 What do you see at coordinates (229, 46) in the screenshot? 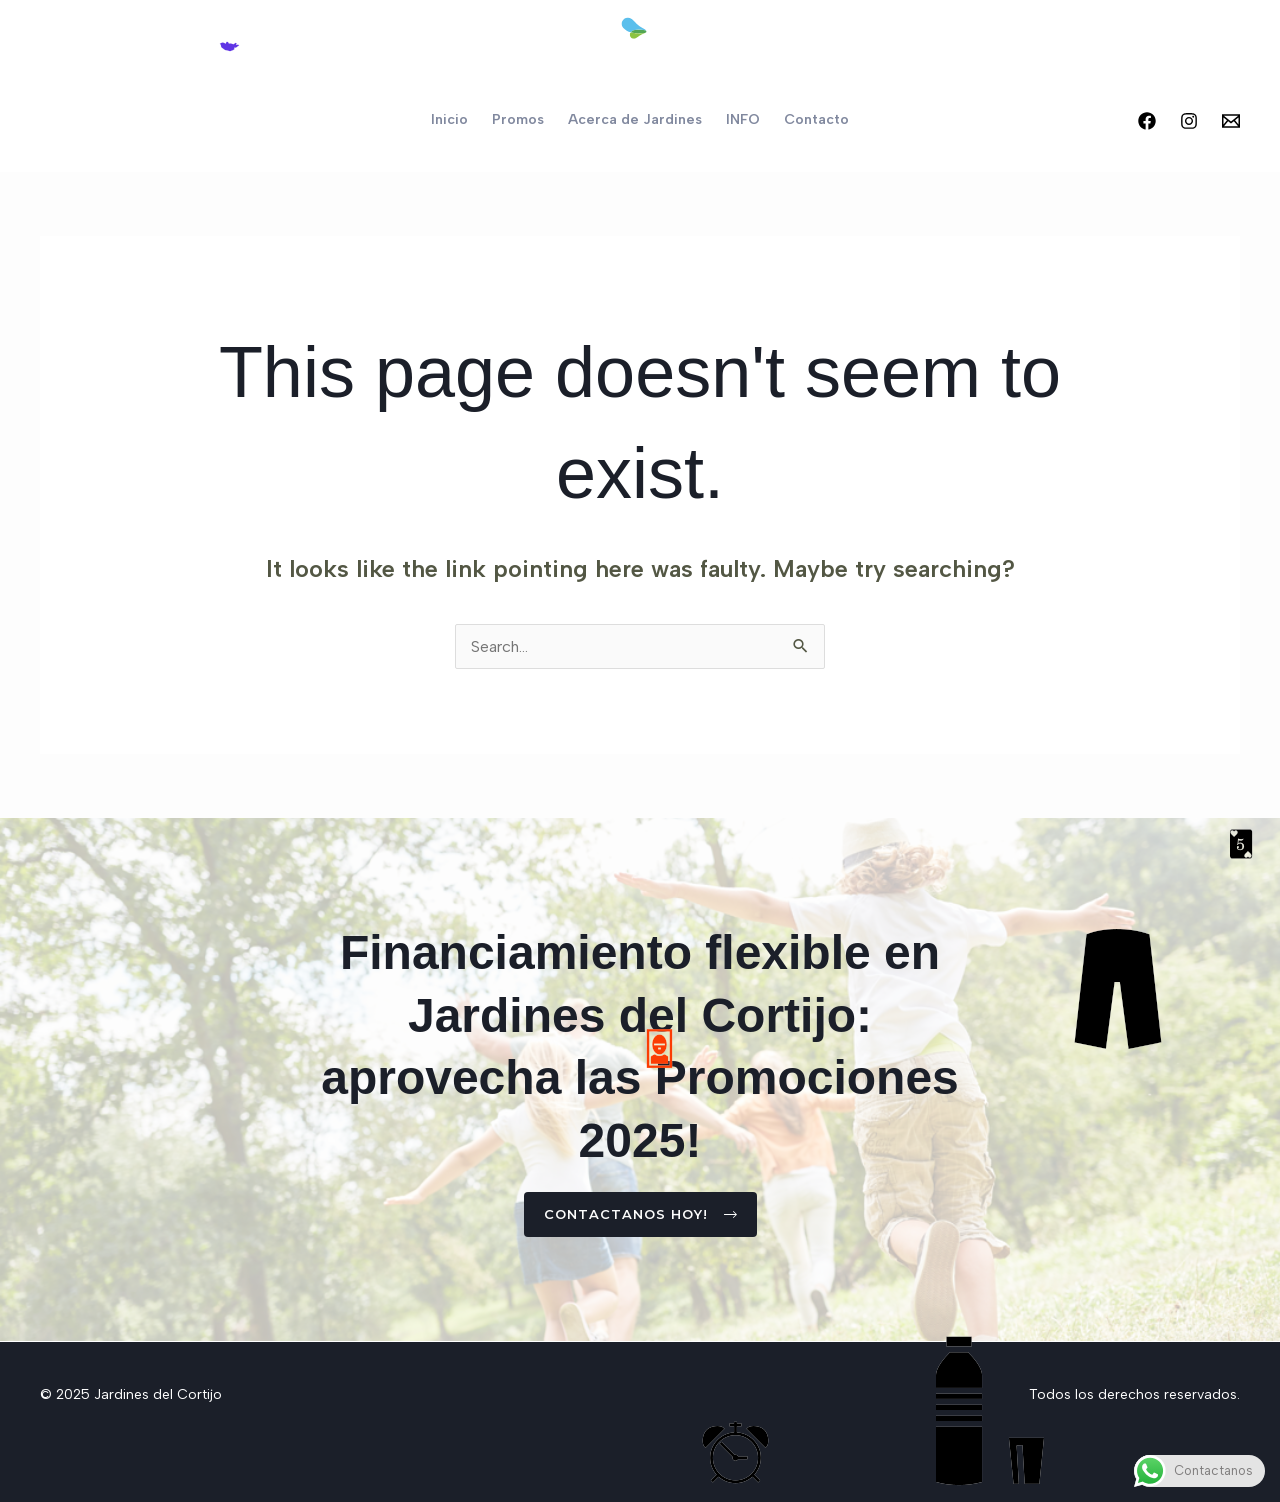
I see `select mongolia as your country or region` at bounding box center [229, 46].